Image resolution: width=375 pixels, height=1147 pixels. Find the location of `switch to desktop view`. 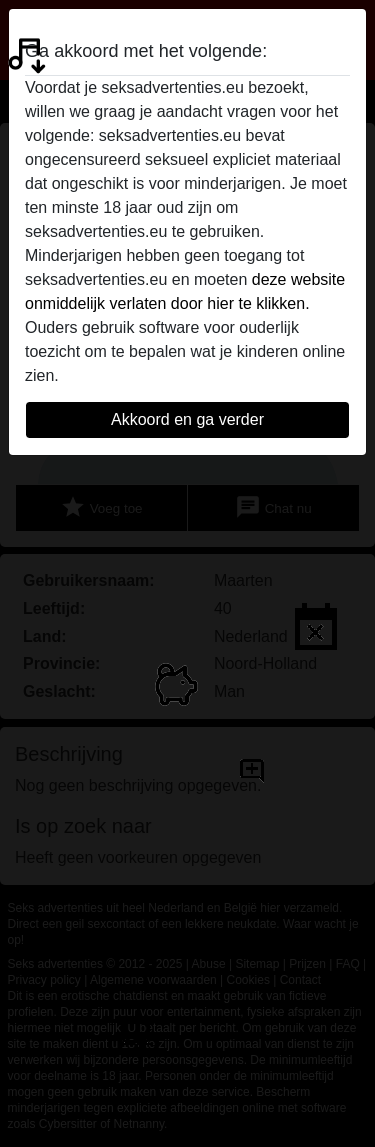

switch to desktop view is located at coordinates (136, 1034).